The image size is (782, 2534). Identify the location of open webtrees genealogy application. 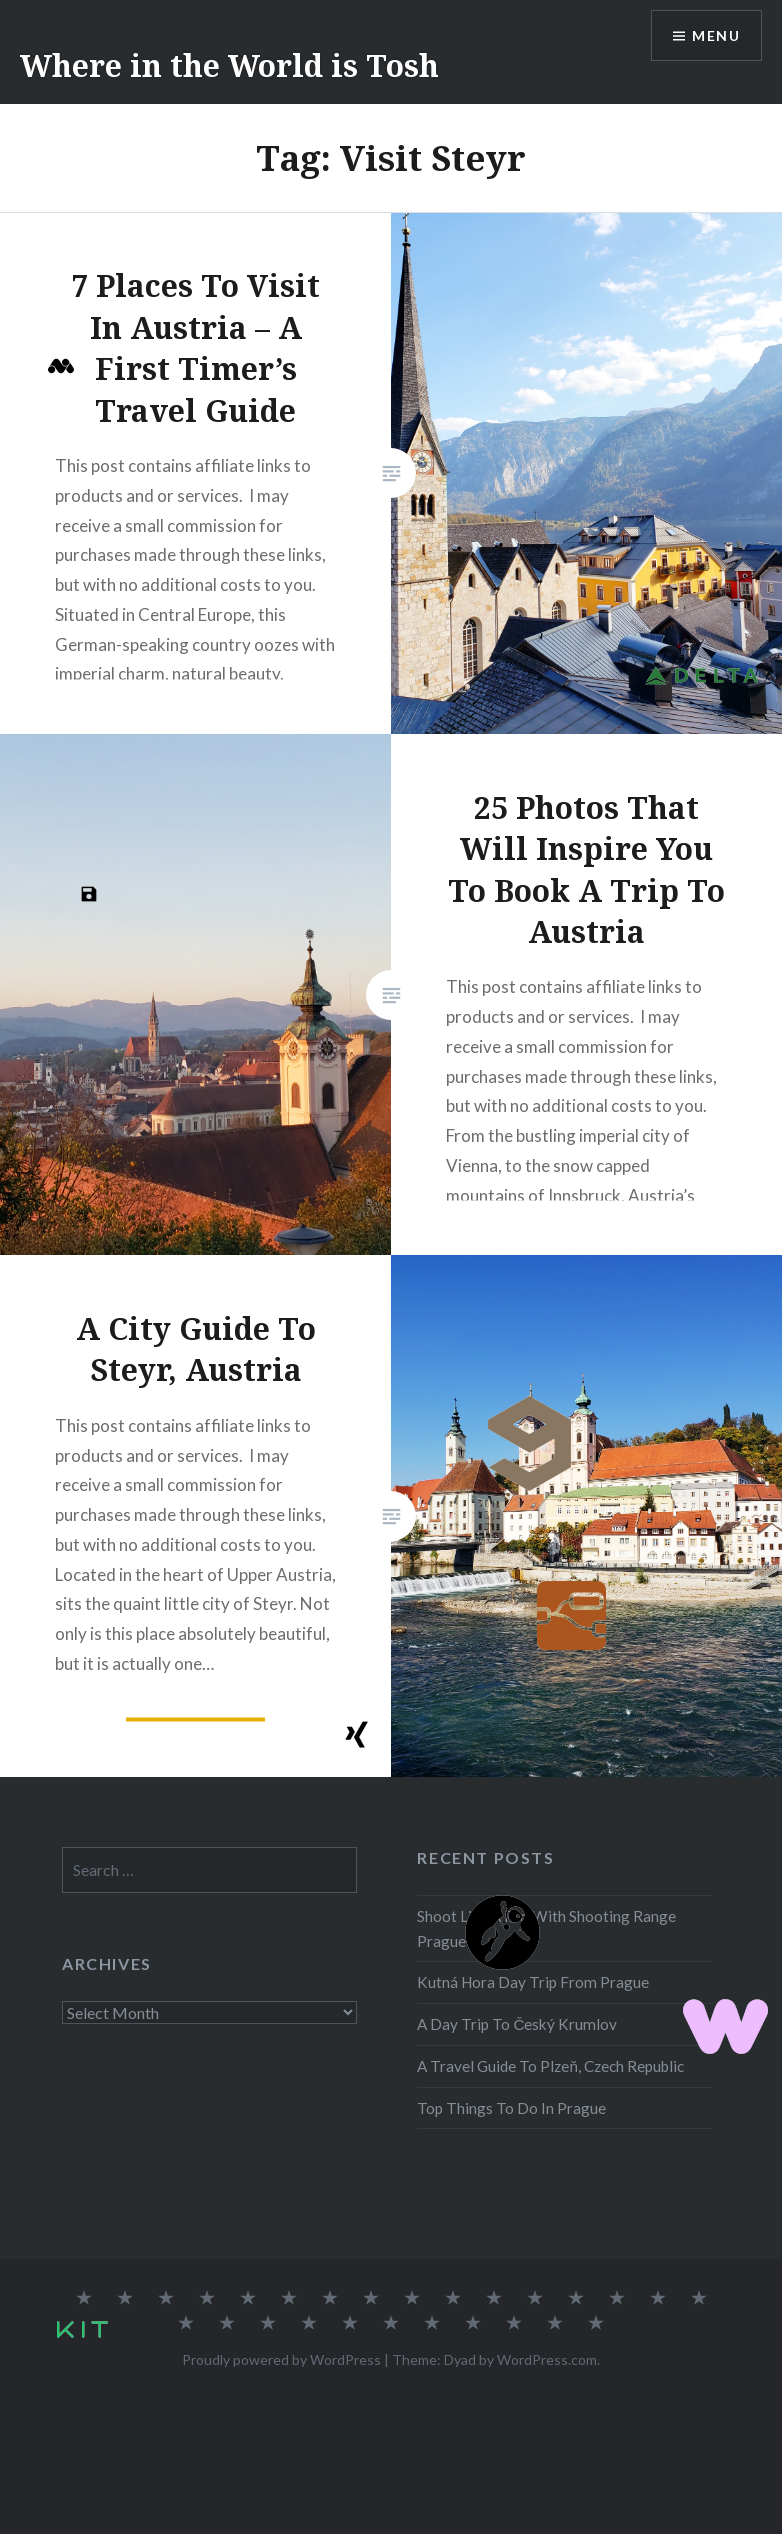
(725, 2026).